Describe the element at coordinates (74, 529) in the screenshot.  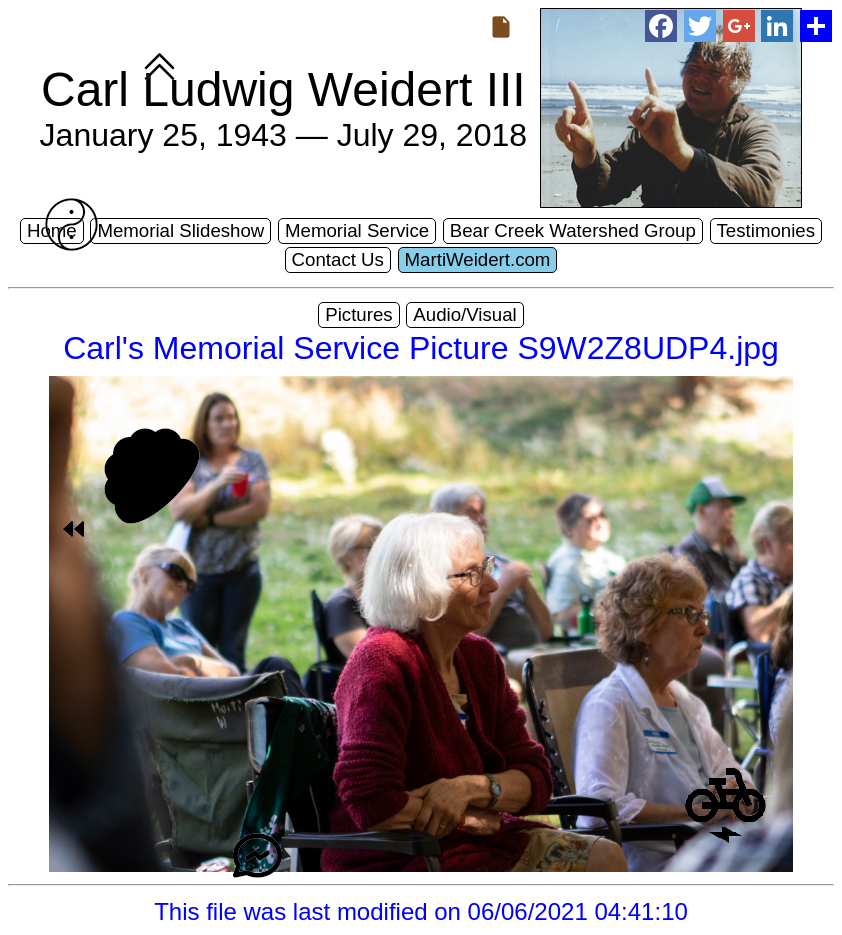
I see `go to previous track` at that location.